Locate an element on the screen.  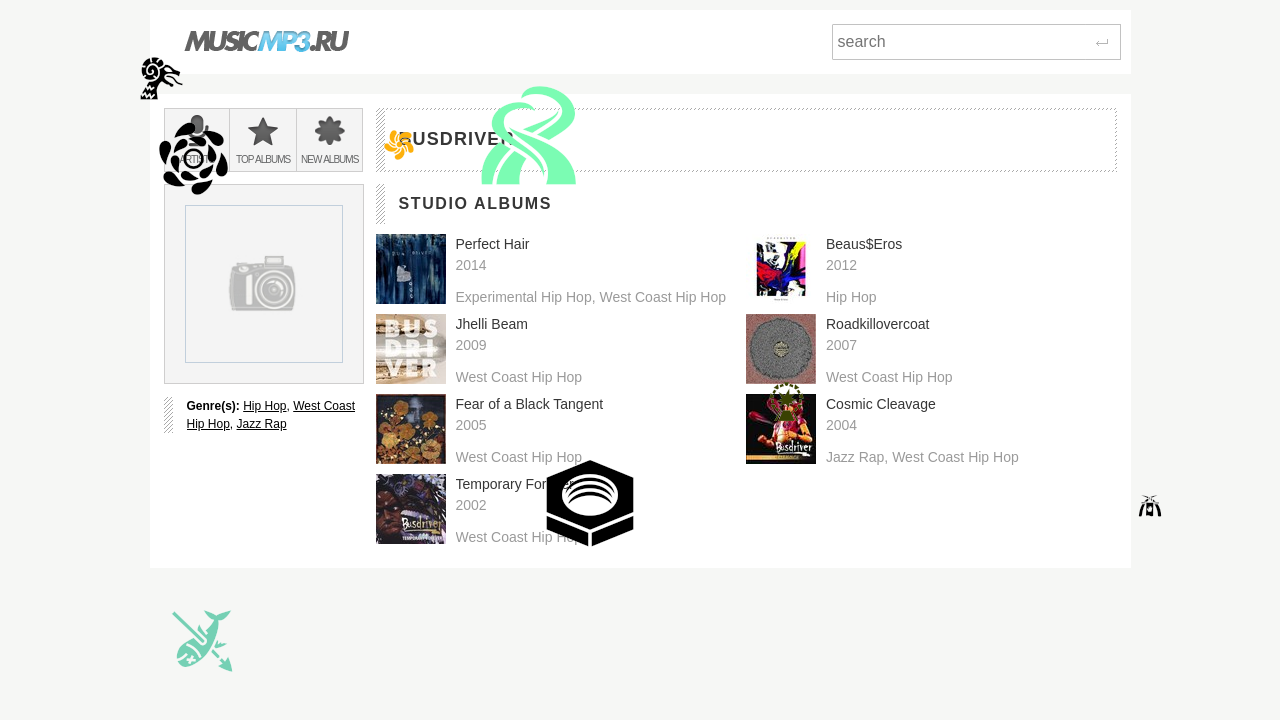
viking ship figurehead or norse-themed game element is located at coordinates (162, 78).